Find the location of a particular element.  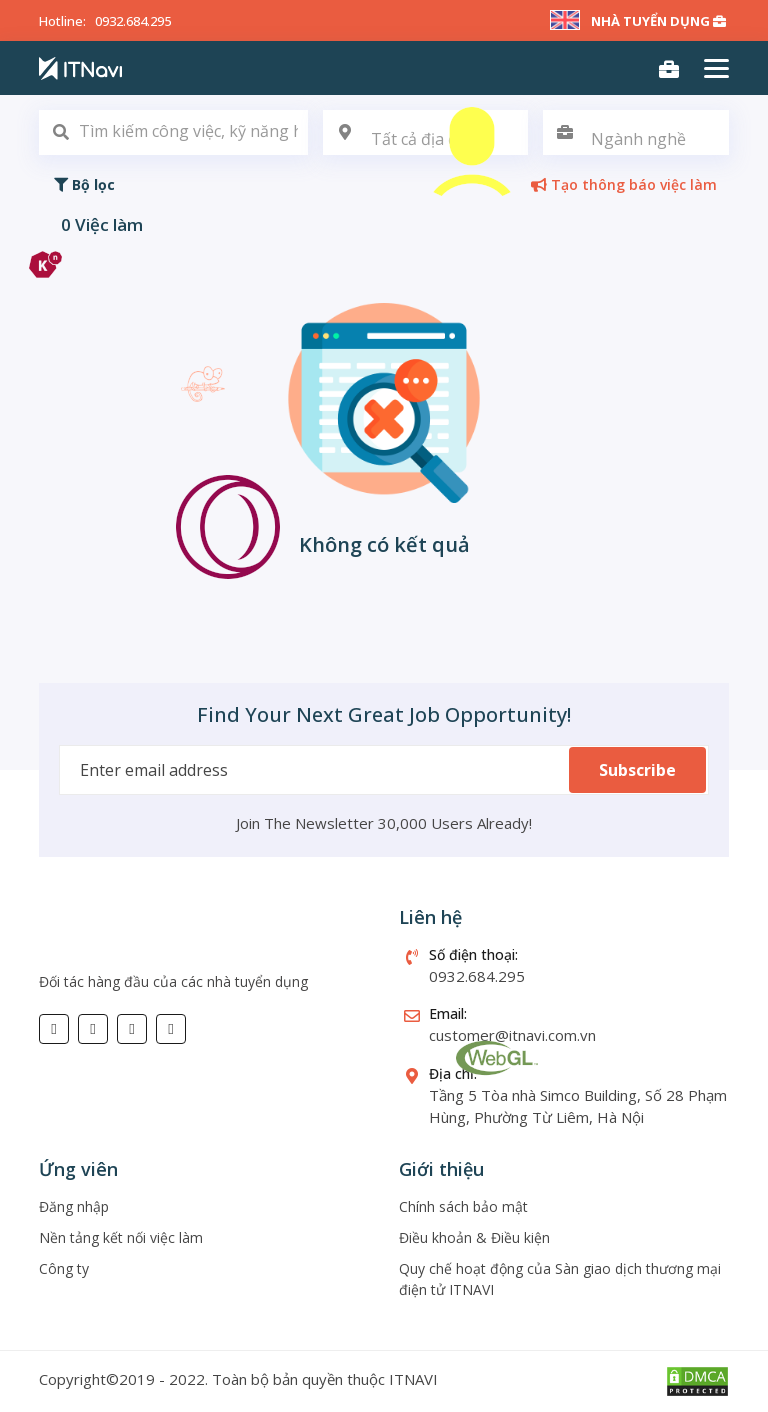

view your profile is located at coordinates (472, 152).